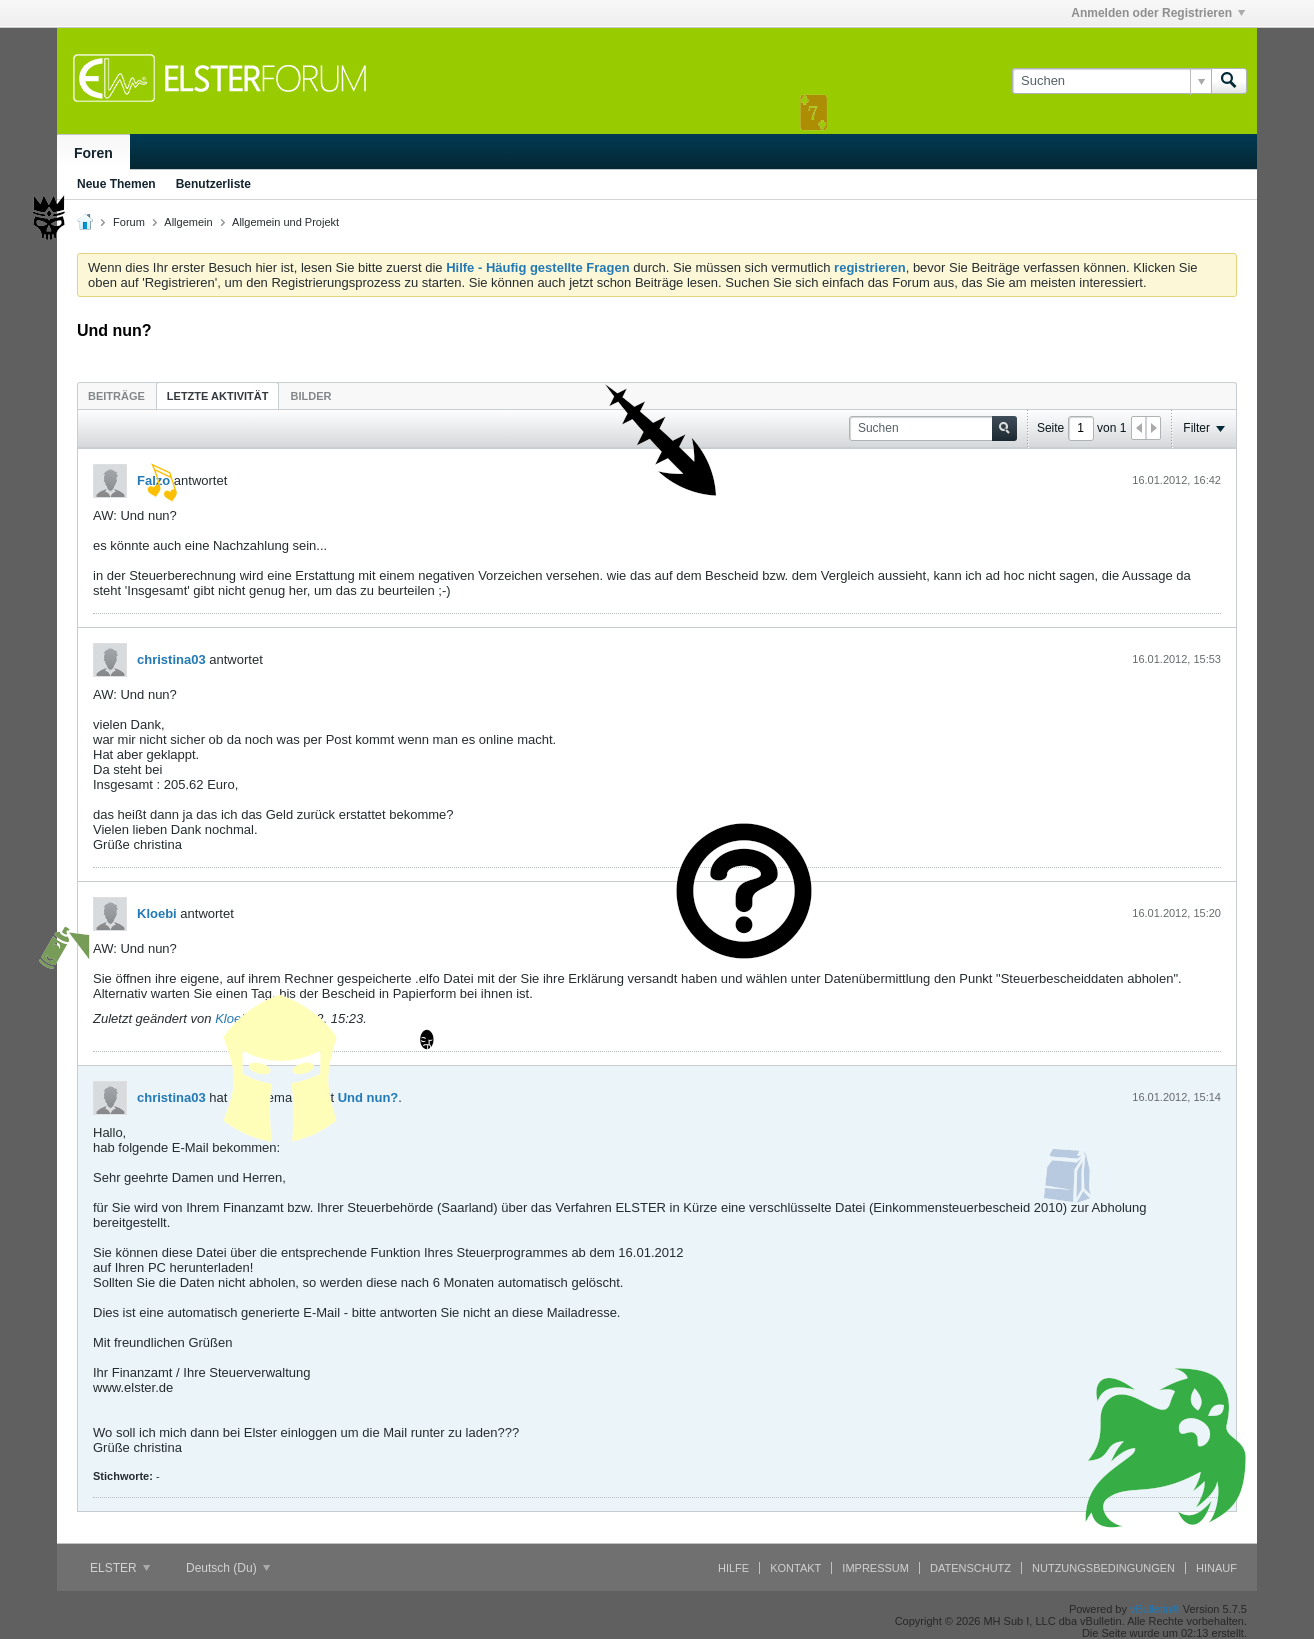 Image resolution: width=1314 pixels, height=1639 pixels. What do you see at coordinates (426, 1039) in the screenshot?
I see `indicates a defeated or knocked out character` at bounding box center [426, 1039].